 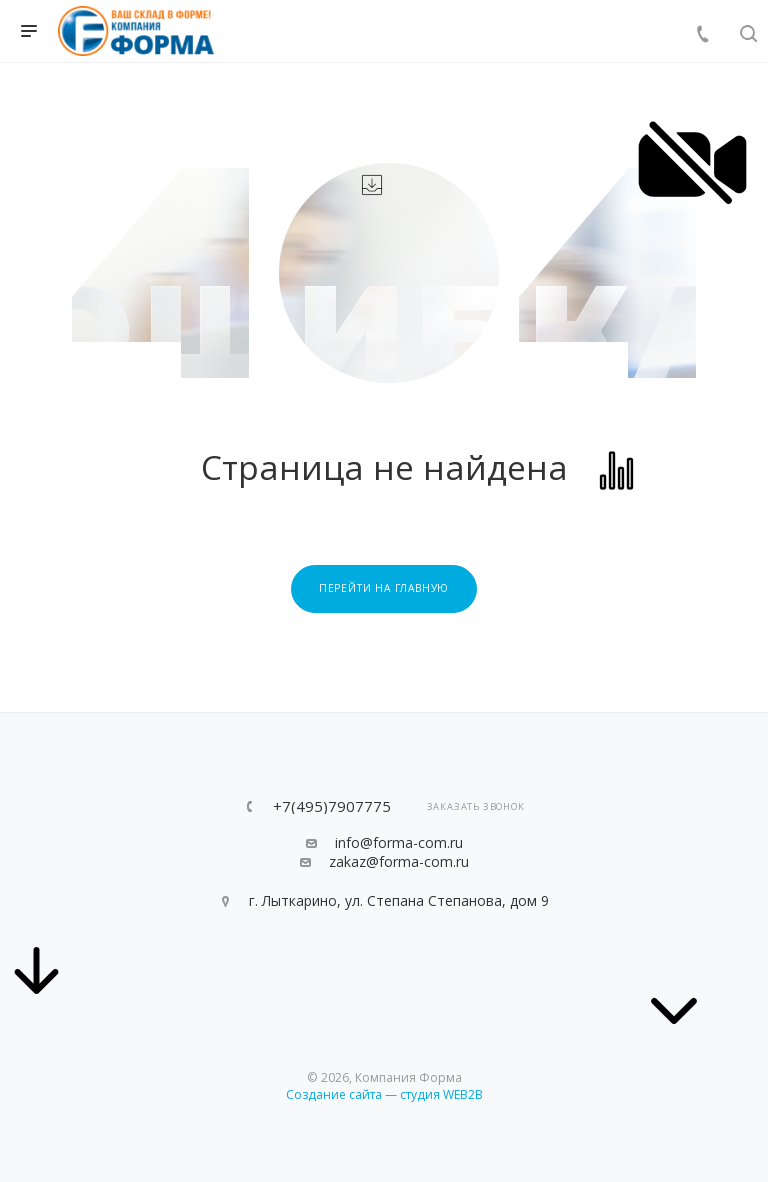 What do you see at coordinates (372, 185) in the screenshot?
I see `download file to inbox or tray` at bounding box center [372, 185].